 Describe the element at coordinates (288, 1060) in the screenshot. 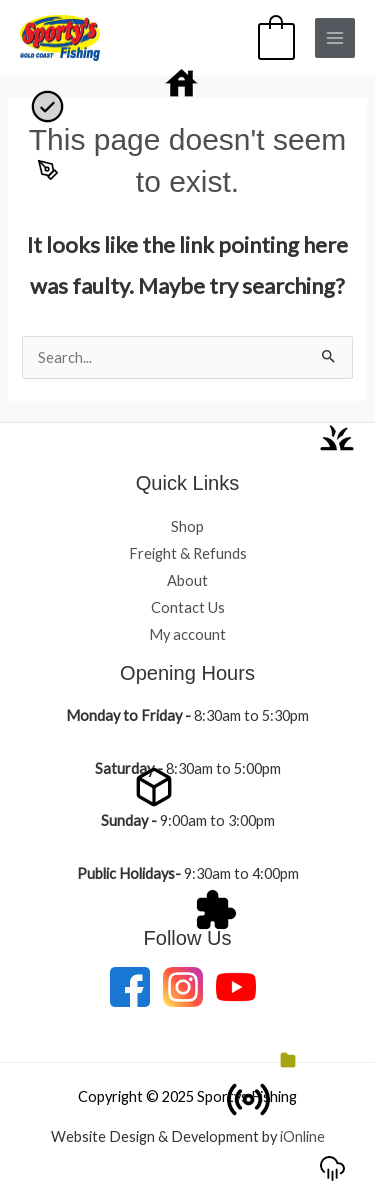

I see `open folder to view files` at that location.